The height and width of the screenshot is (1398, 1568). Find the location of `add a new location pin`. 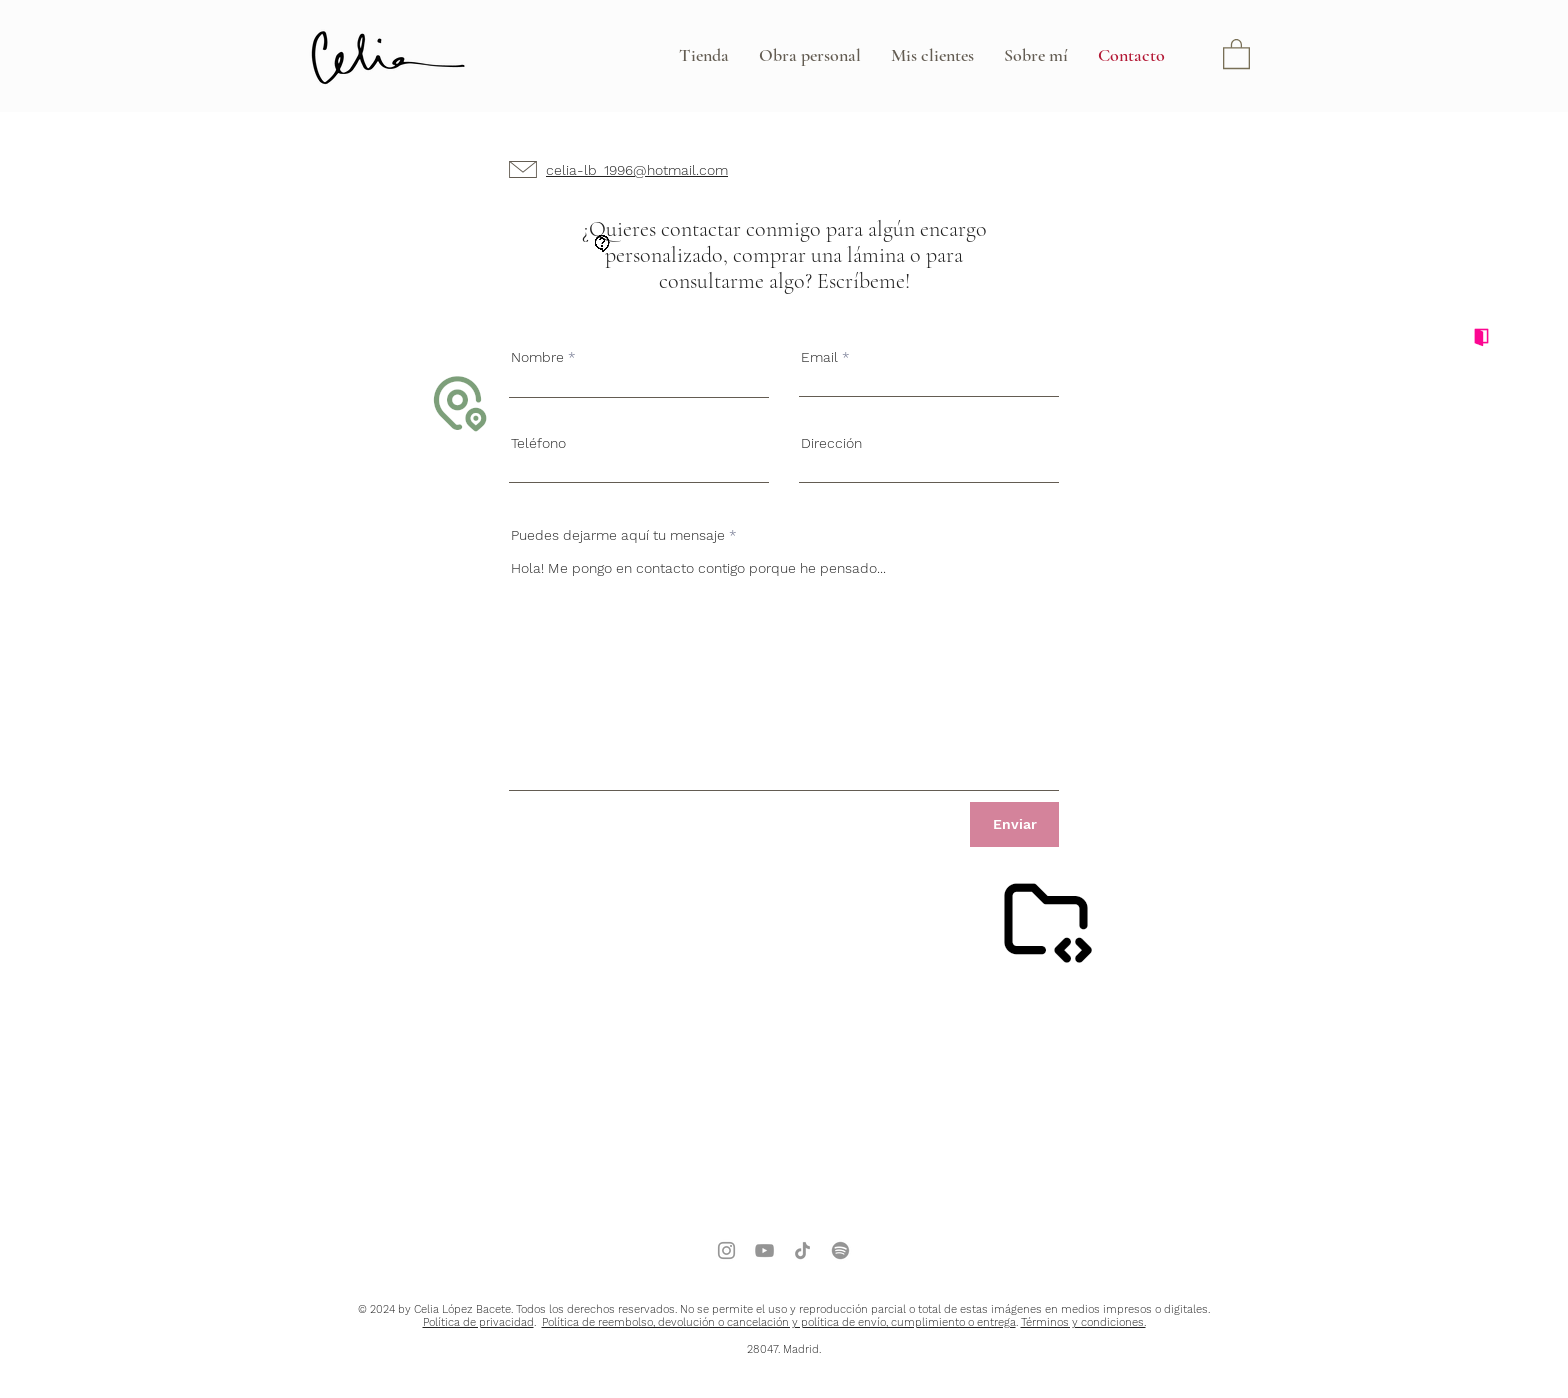

add a new location pin is located at coordinates (457, 402).